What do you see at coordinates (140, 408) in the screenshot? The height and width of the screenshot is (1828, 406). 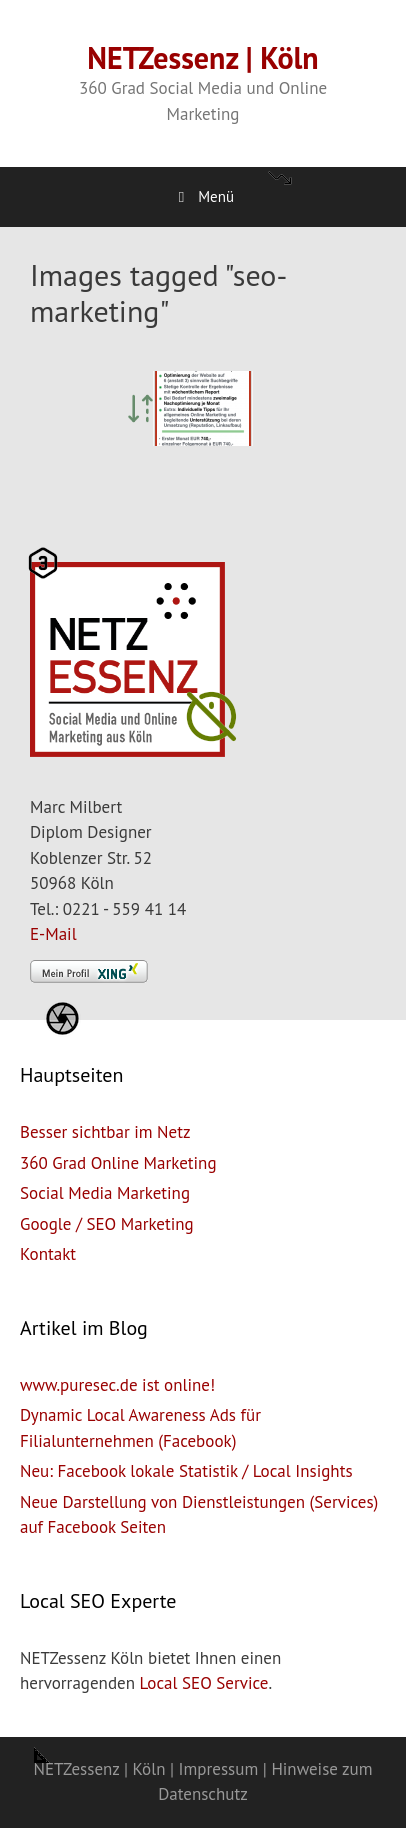 I see `transfer data downward` at bounding box center [140, 408].